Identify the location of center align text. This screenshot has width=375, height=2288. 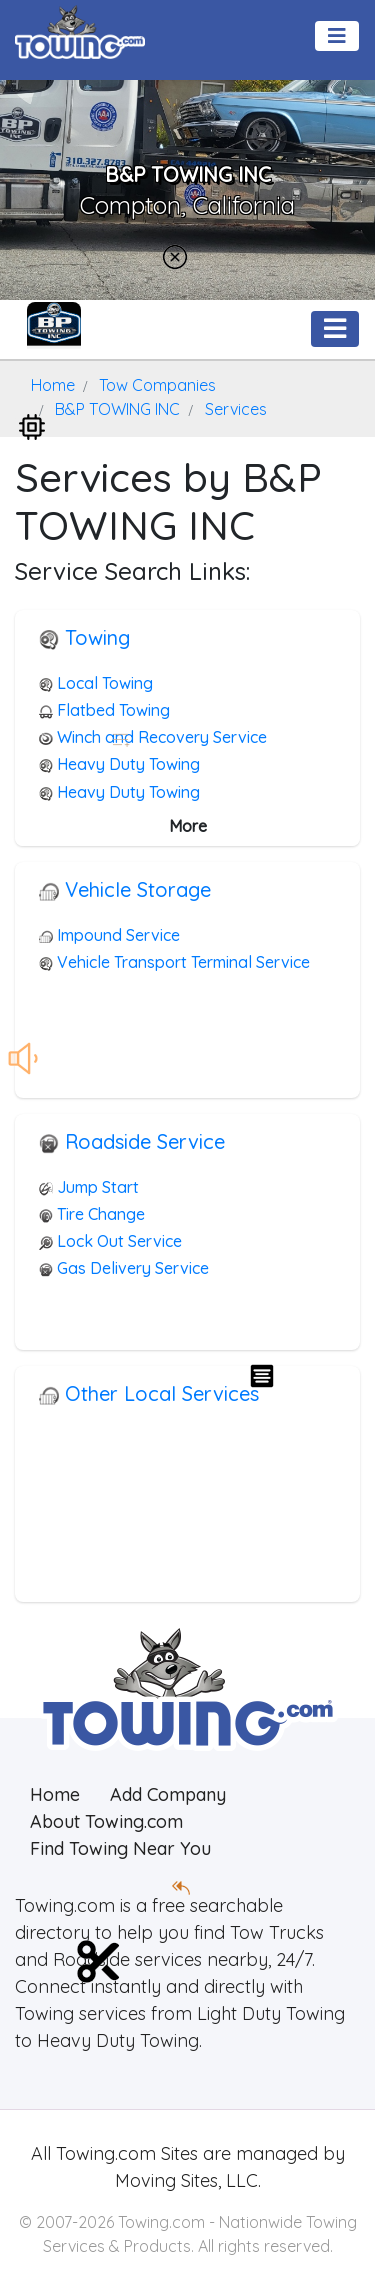
(262, 1376).